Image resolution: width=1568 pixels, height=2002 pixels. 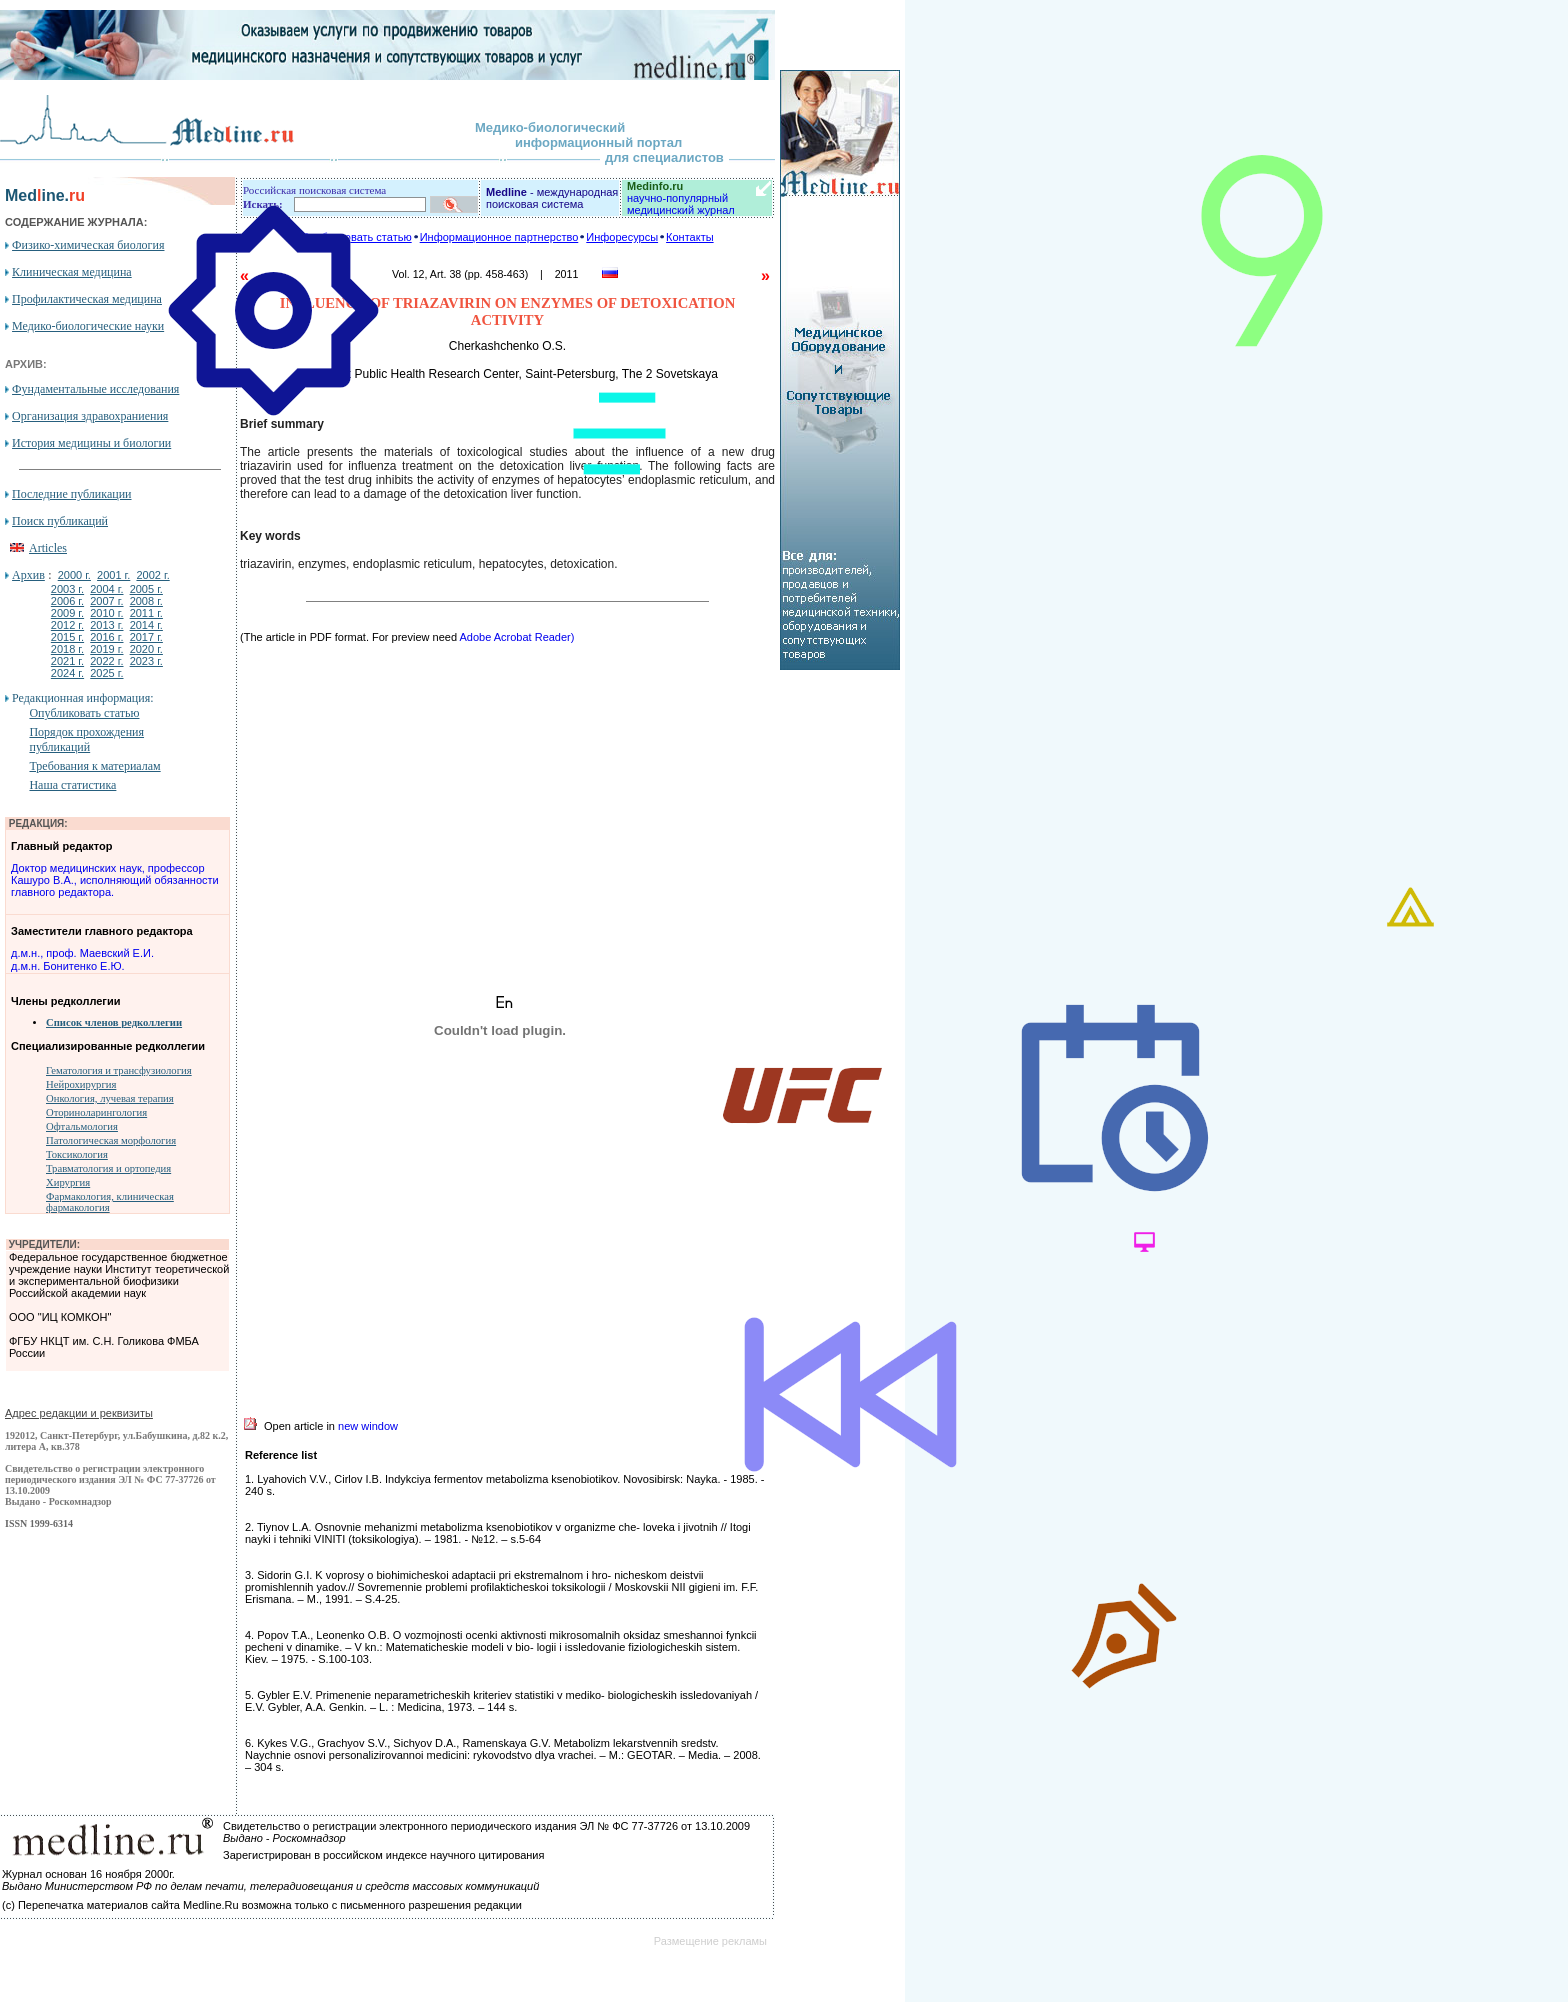 I want to click on skip to the beginning of the track, so click(x=850, y=1394).